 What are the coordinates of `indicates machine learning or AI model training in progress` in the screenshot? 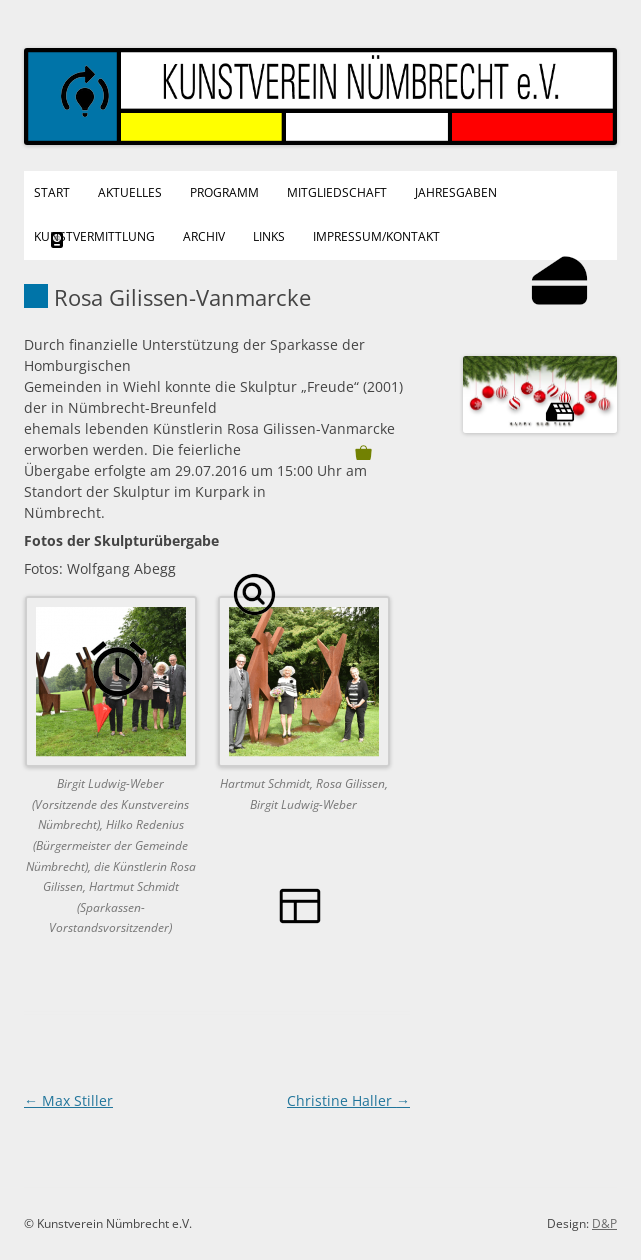 It's located at (85, 93).